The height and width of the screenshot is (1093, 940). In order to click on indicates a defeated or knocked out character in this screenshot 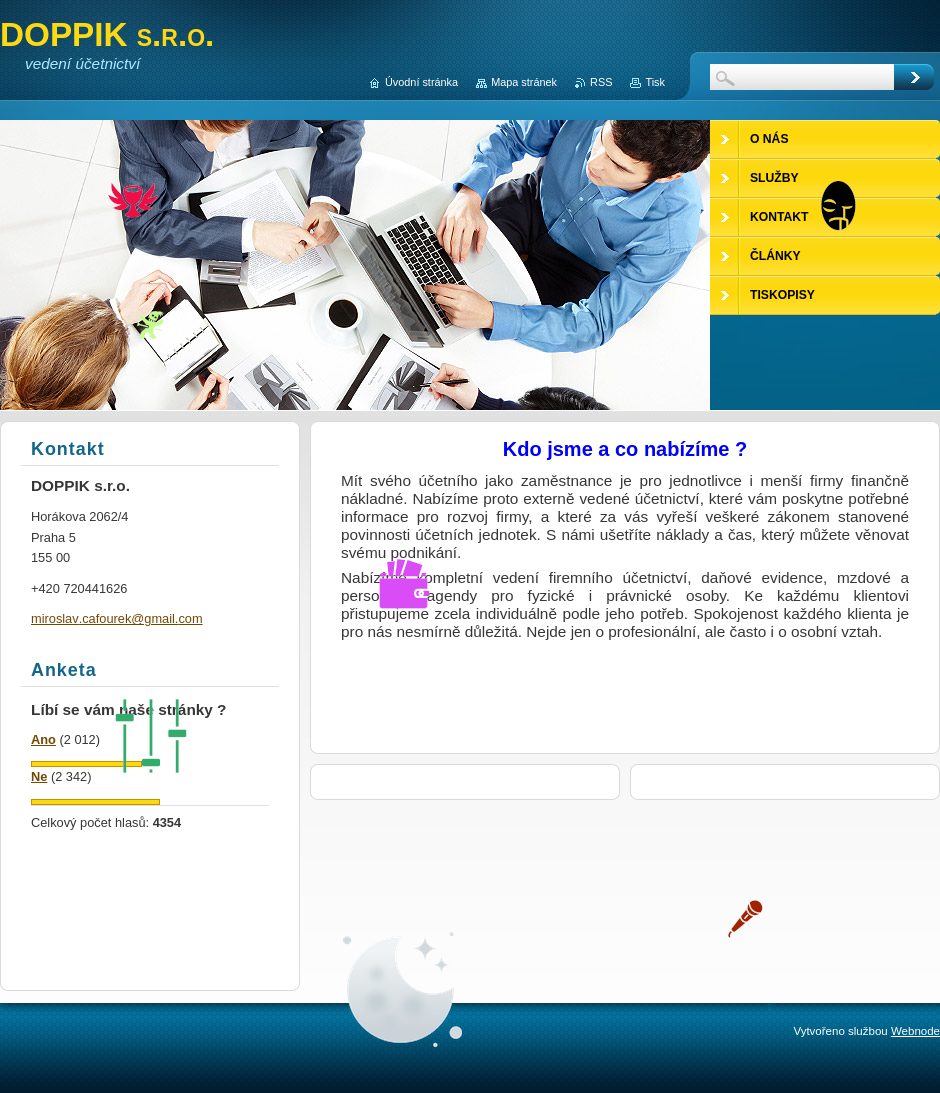, I will do `click(837, 205)`.